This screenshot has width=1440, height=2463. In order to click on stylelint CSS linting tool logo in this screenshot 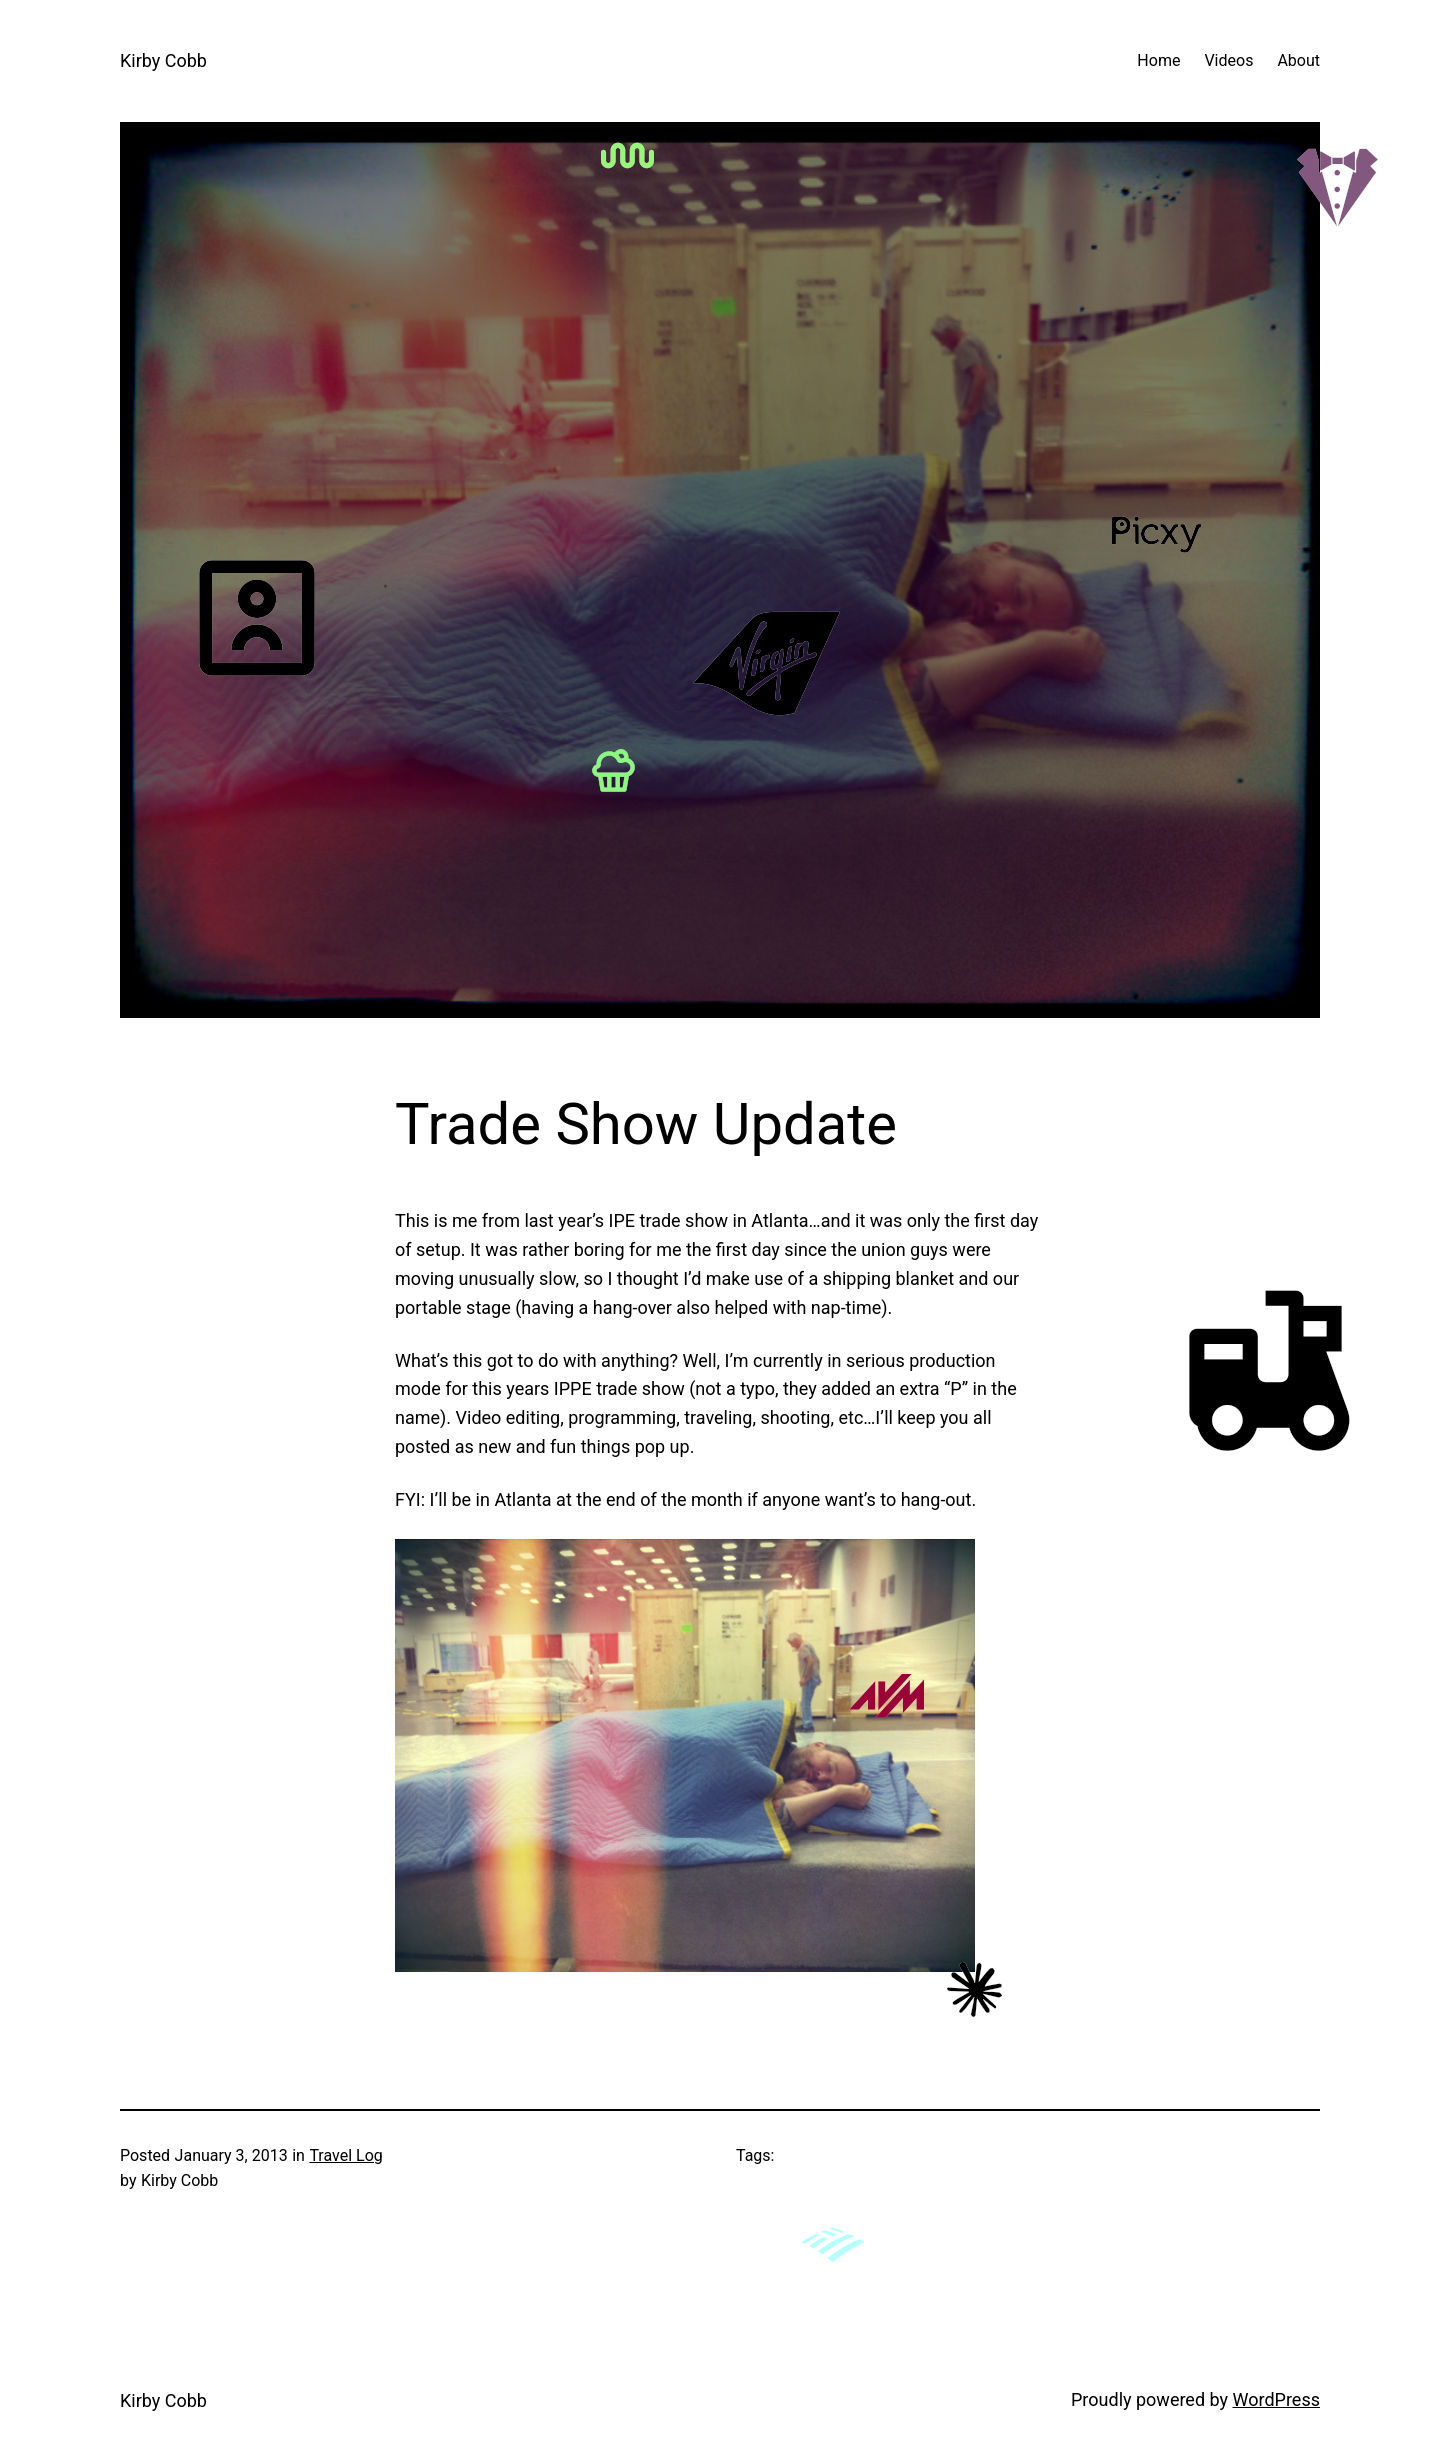, I will do `click(1337, 187)`.